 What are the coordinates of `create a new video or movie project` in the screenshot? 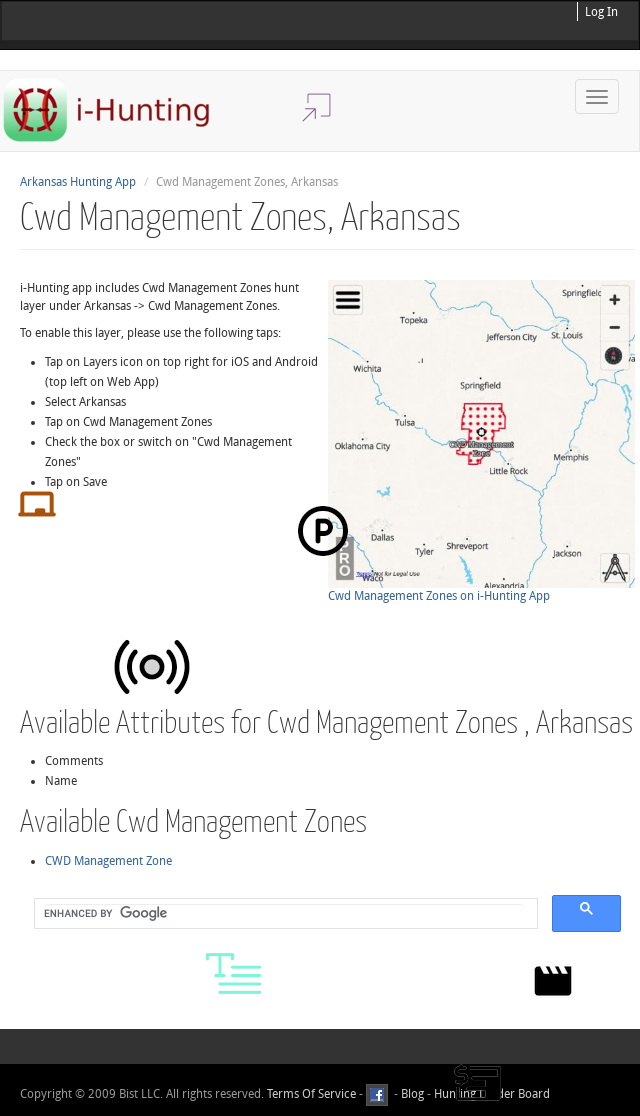 It's located at (553, 981).